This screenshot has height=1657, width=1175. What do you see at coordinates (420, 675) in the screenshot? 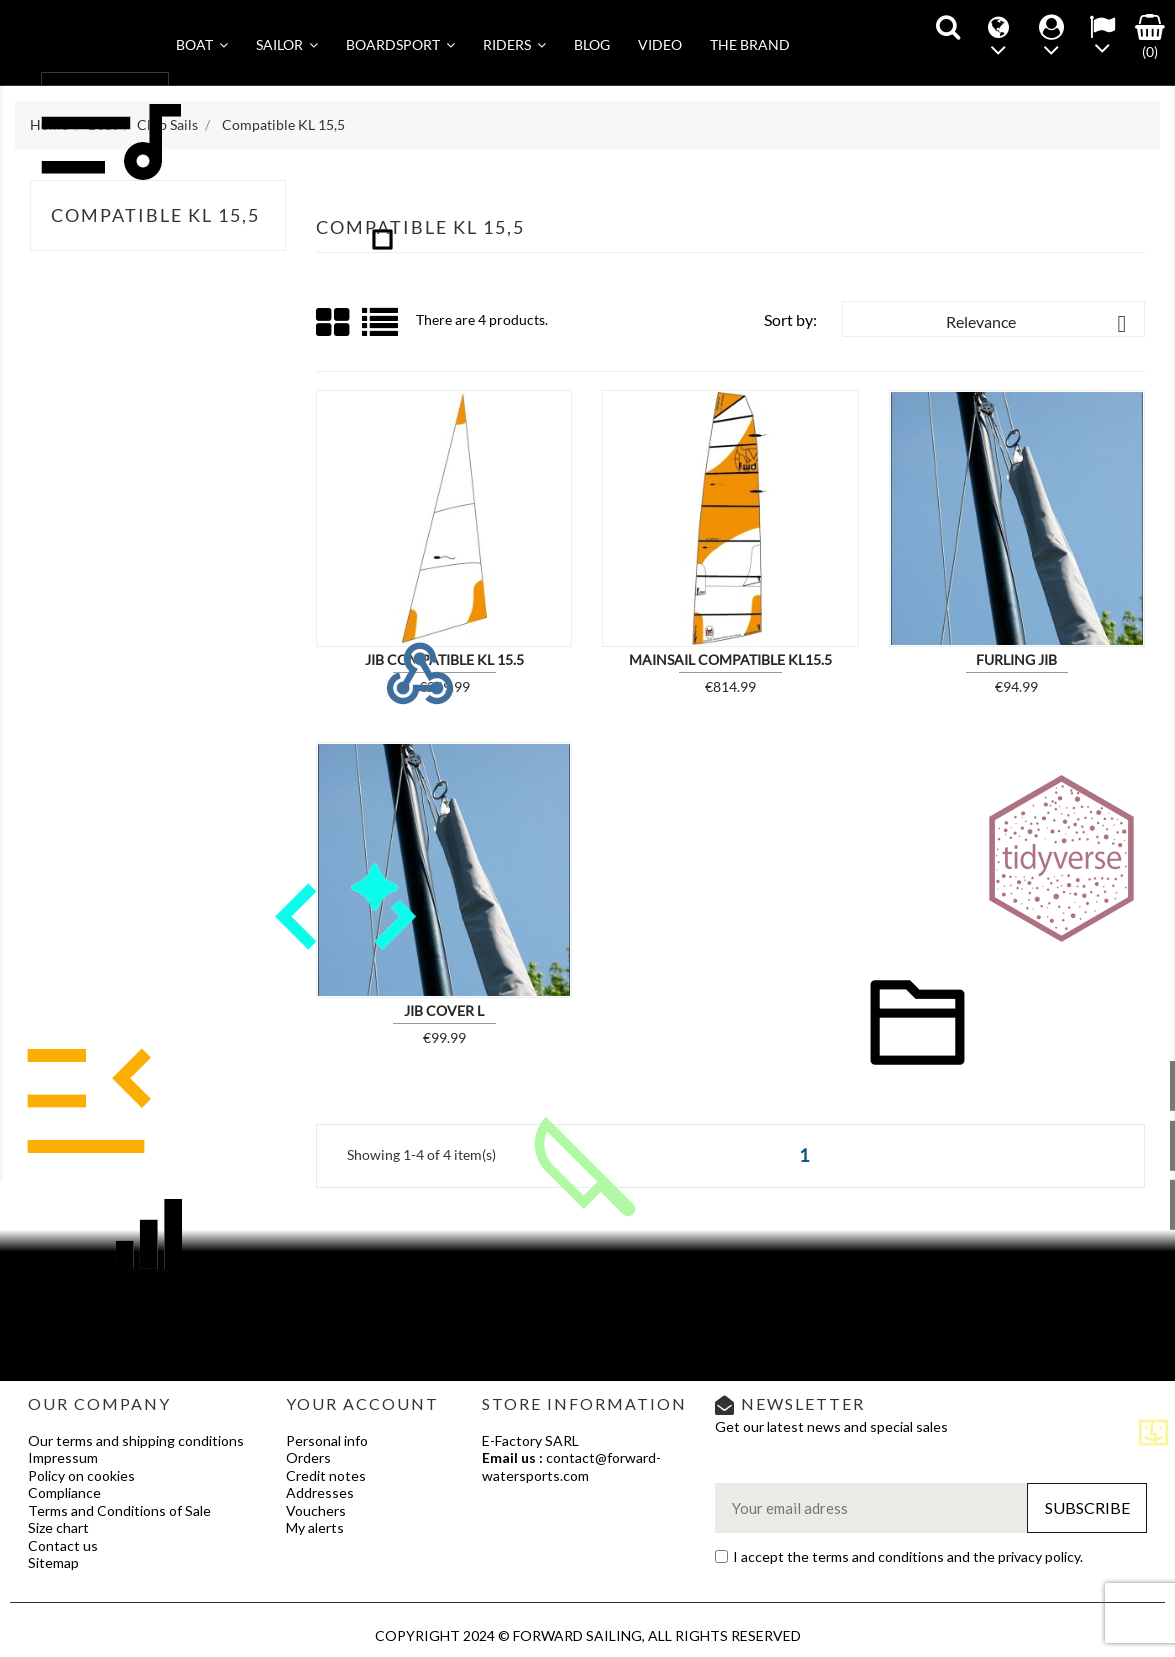
I see `configure webhook integrations` at bounding box center [420, 675].